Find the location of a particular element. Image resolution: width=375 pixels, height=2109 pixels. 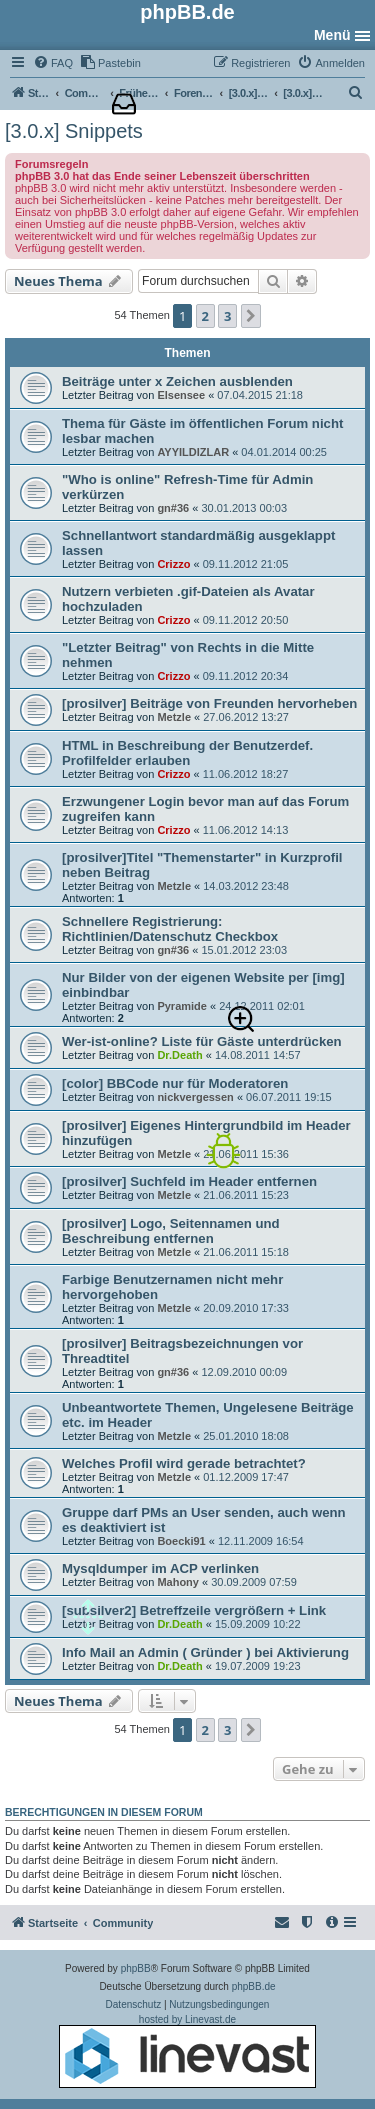

report a bug or issue is located at coordinates (223, 1151).